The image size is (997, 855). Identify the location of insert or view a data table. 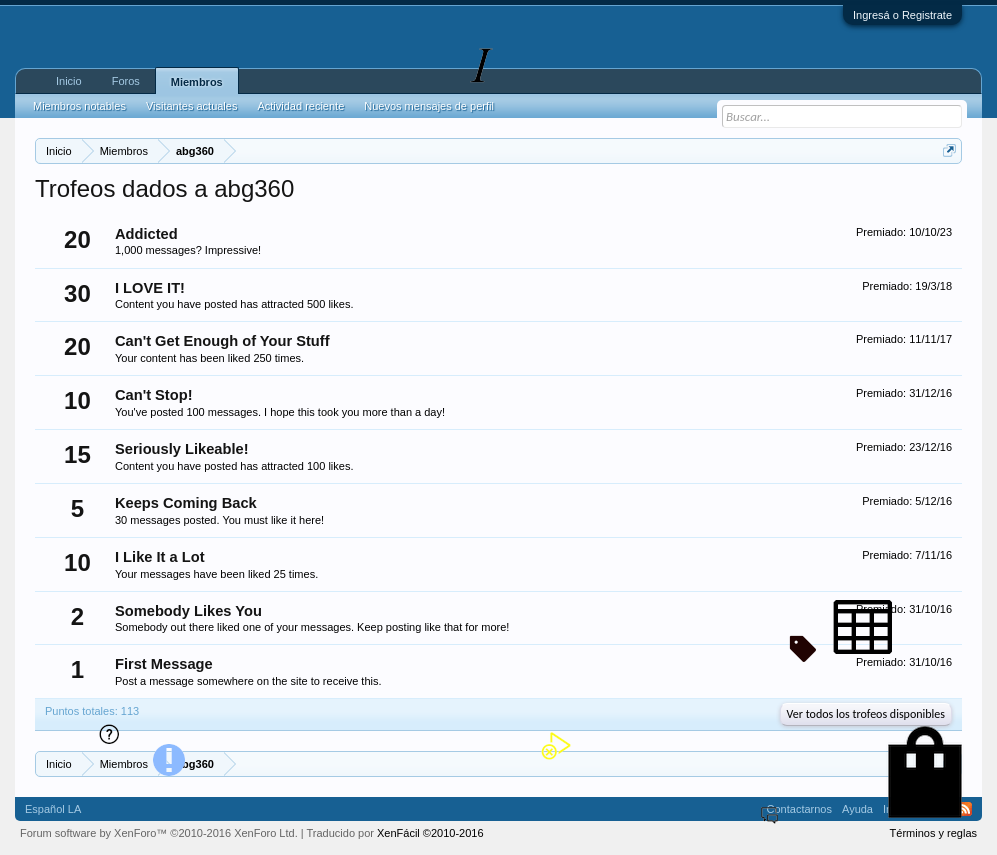
(865, 627).